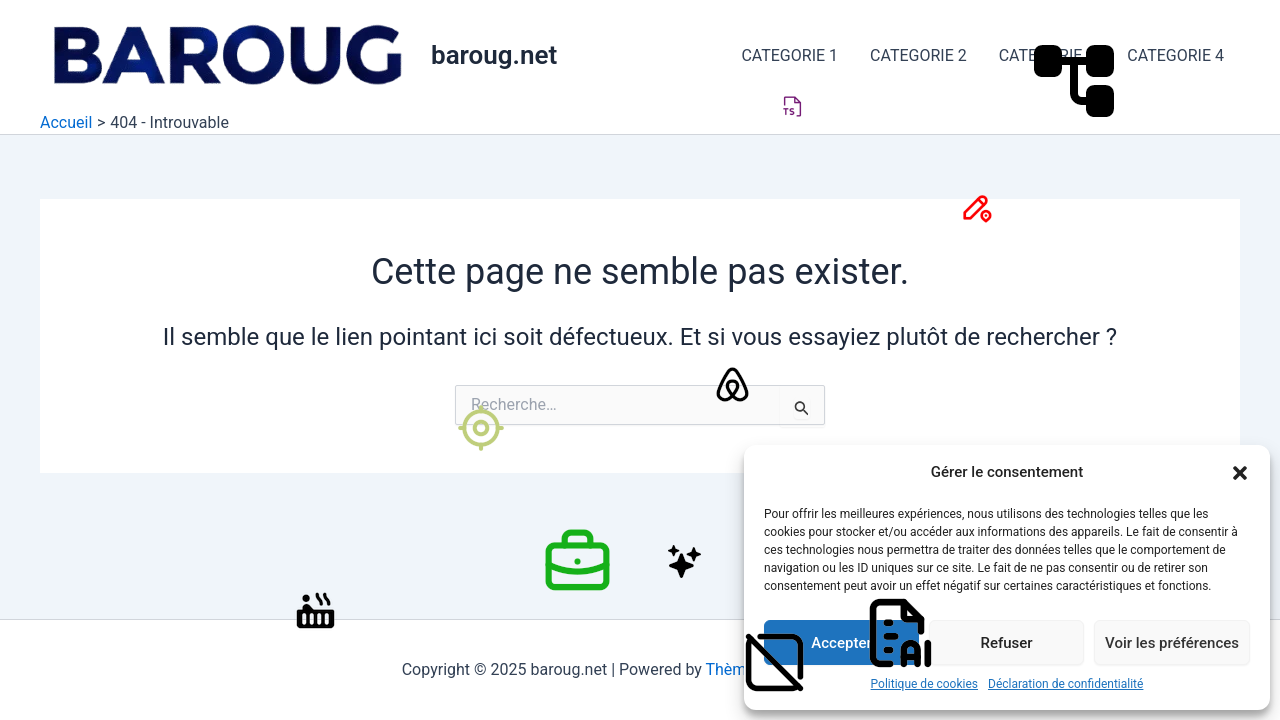  I want to click on pin or save an edited note, so click(976, 207).